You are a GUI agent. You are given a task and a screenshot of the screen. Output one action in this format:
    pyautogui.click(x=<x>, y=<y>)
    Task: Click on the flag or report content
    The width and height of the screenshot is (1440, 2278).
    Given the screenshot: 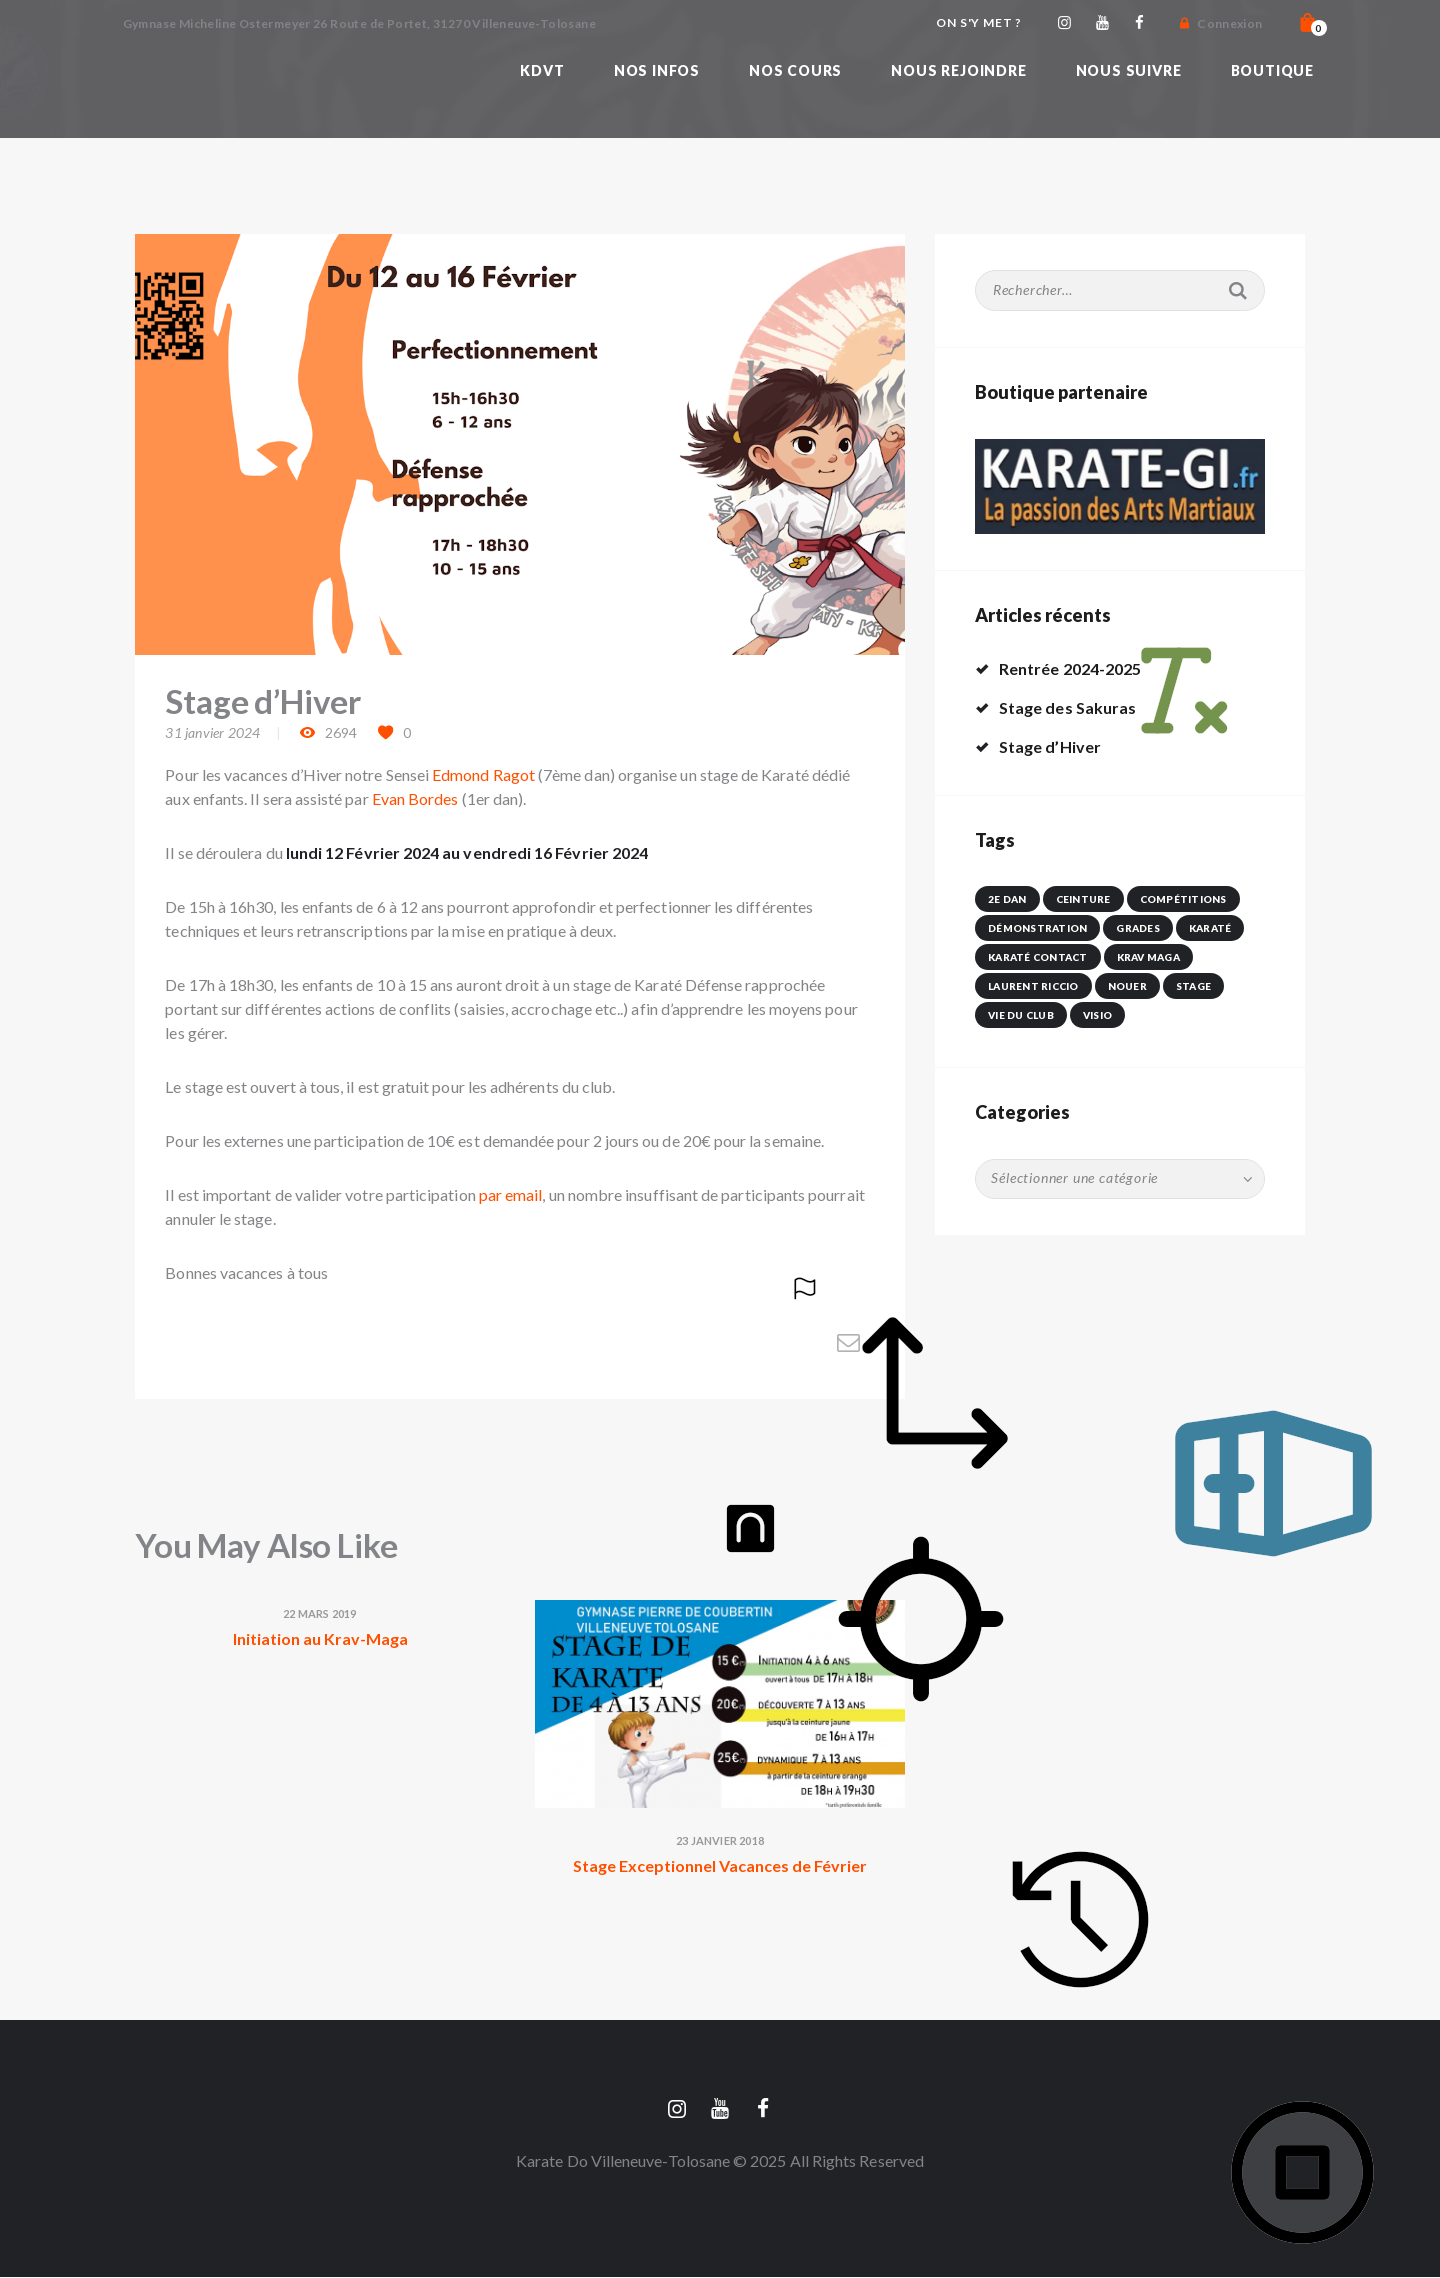 What is the action you would take?
    pyautogui.click(x=804, y=1288)
    